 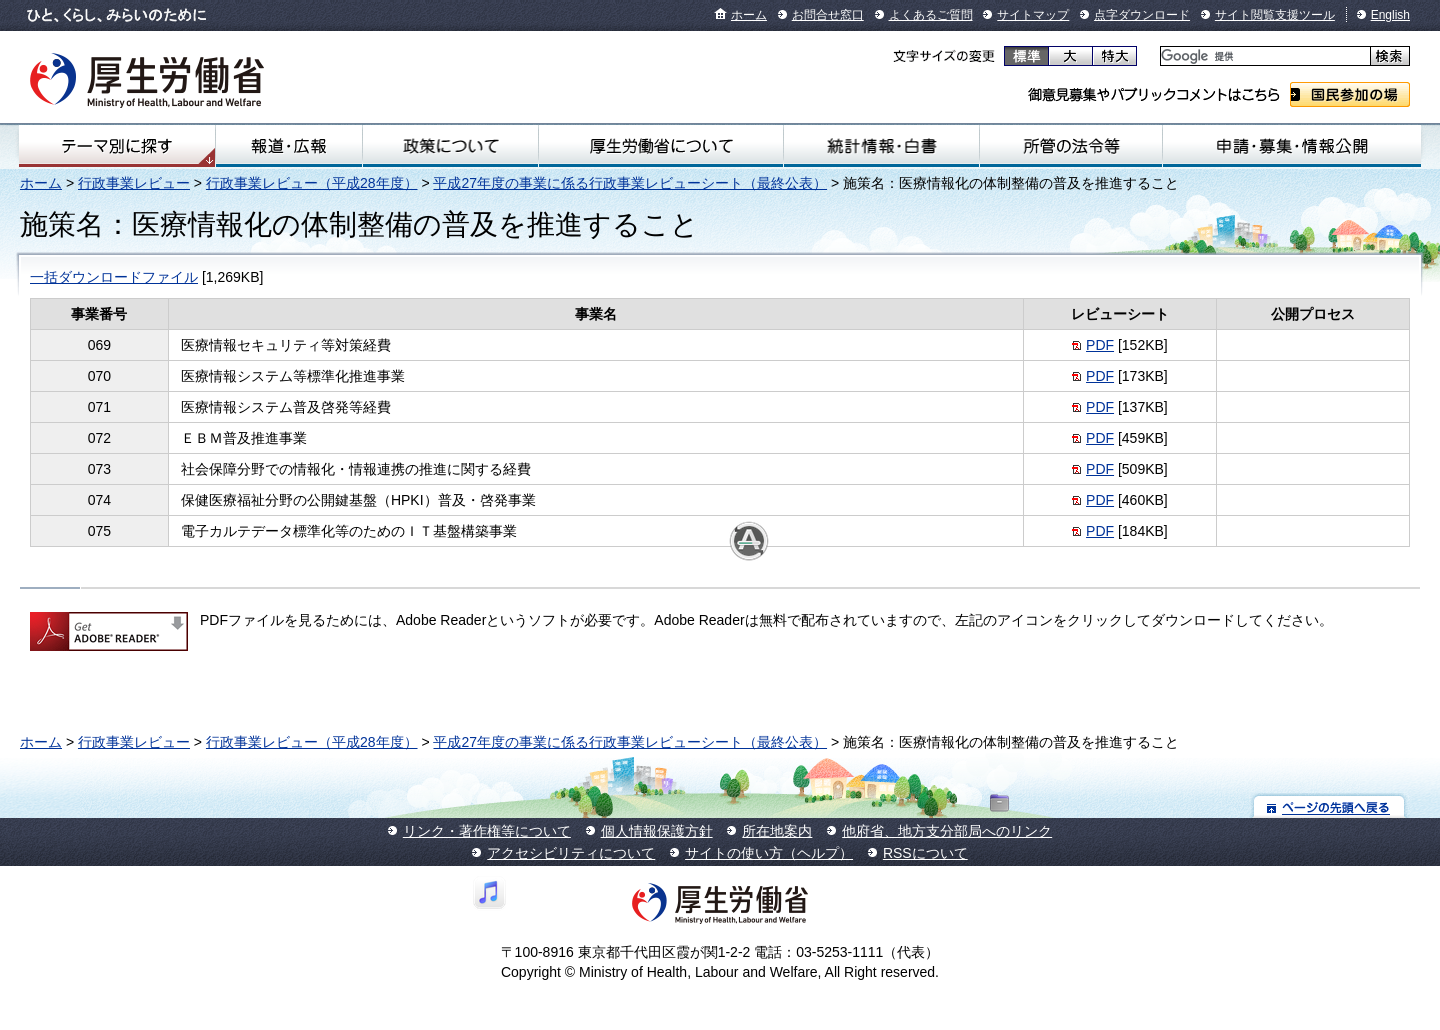 What do you see at coordinates (489, 892) in the screenshot?
I see `open cantata music player` at bounding box center [489, 892].